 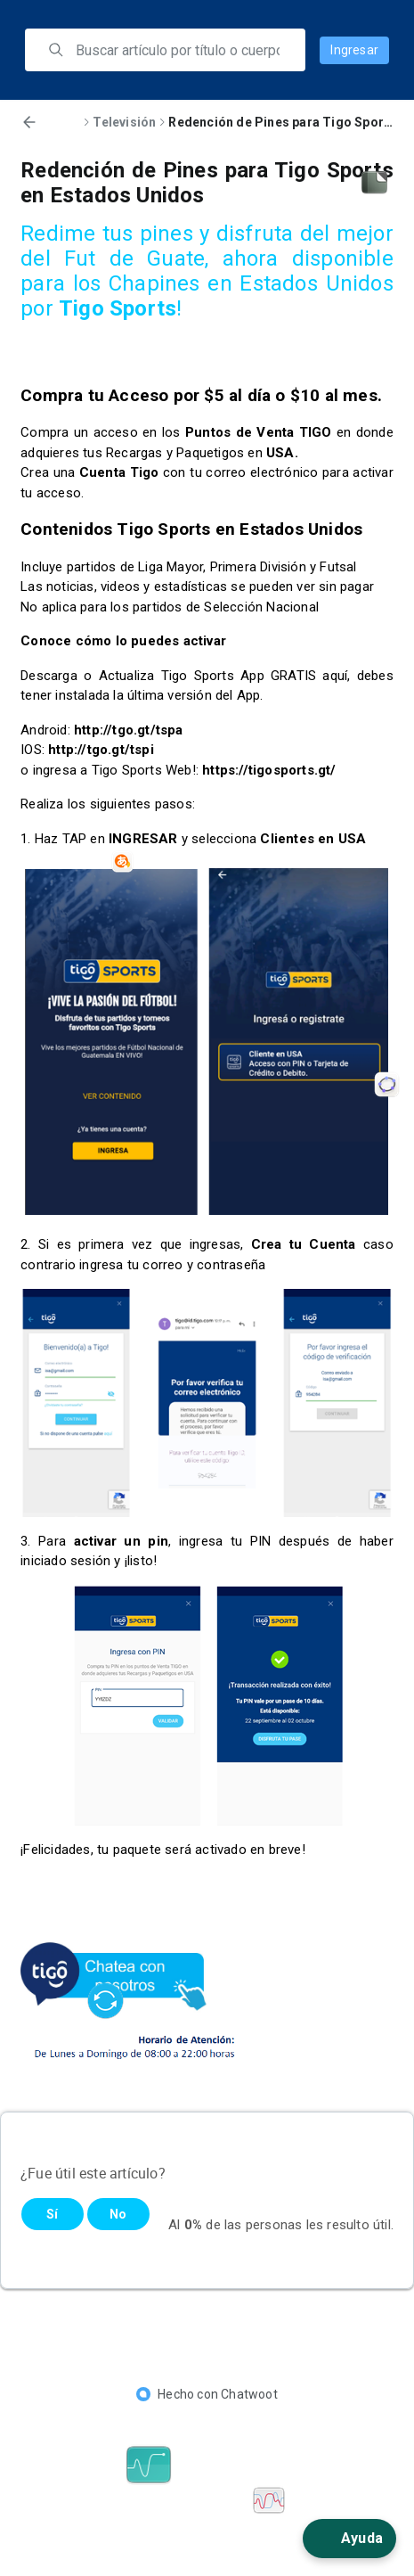 I want to click on change desktop wallpaper settings, so click(x=374, y=181).